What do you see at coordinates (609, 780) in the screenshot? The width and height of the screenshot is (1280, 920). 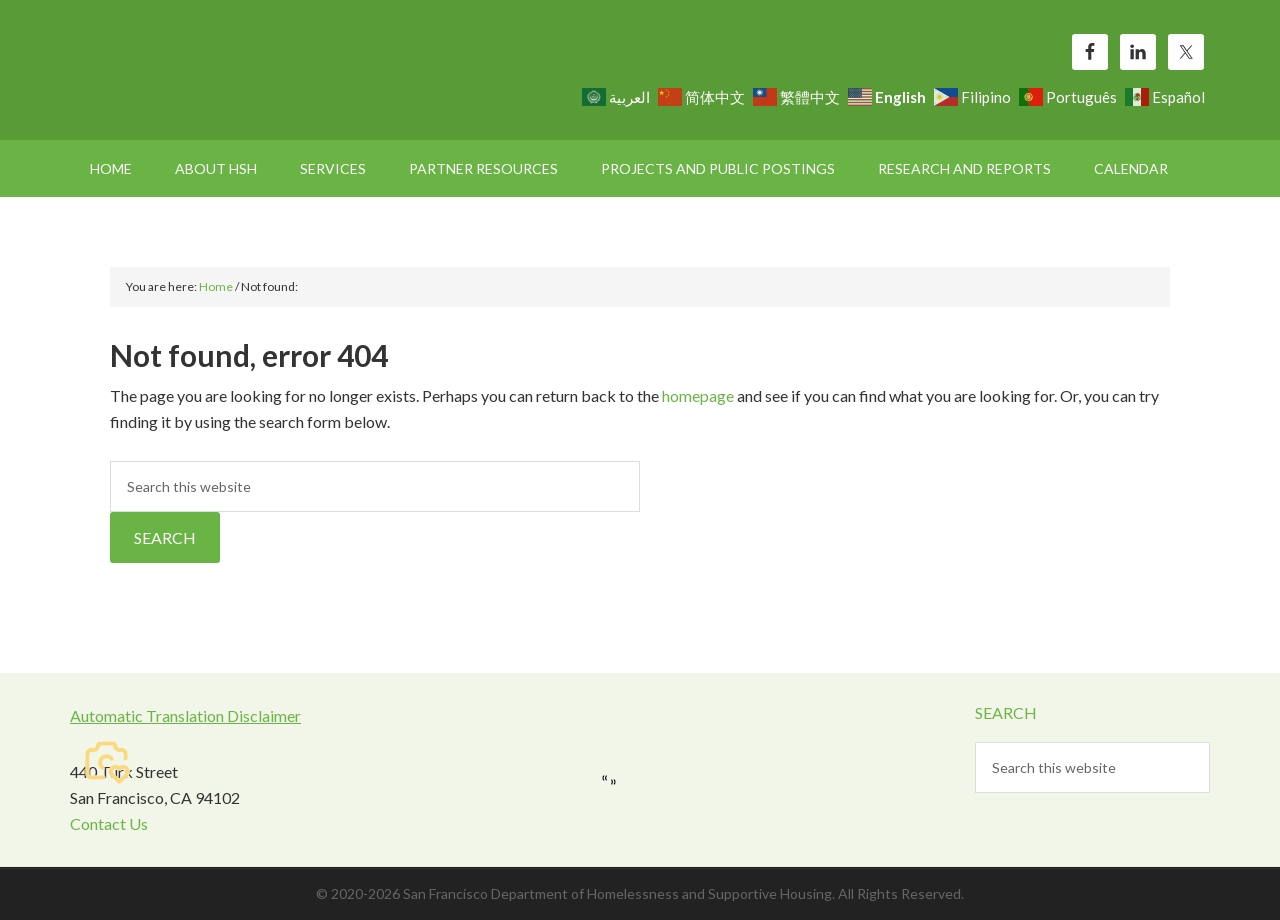 I see `view testimonials or customer quotes` at bounding box center [609, 780].